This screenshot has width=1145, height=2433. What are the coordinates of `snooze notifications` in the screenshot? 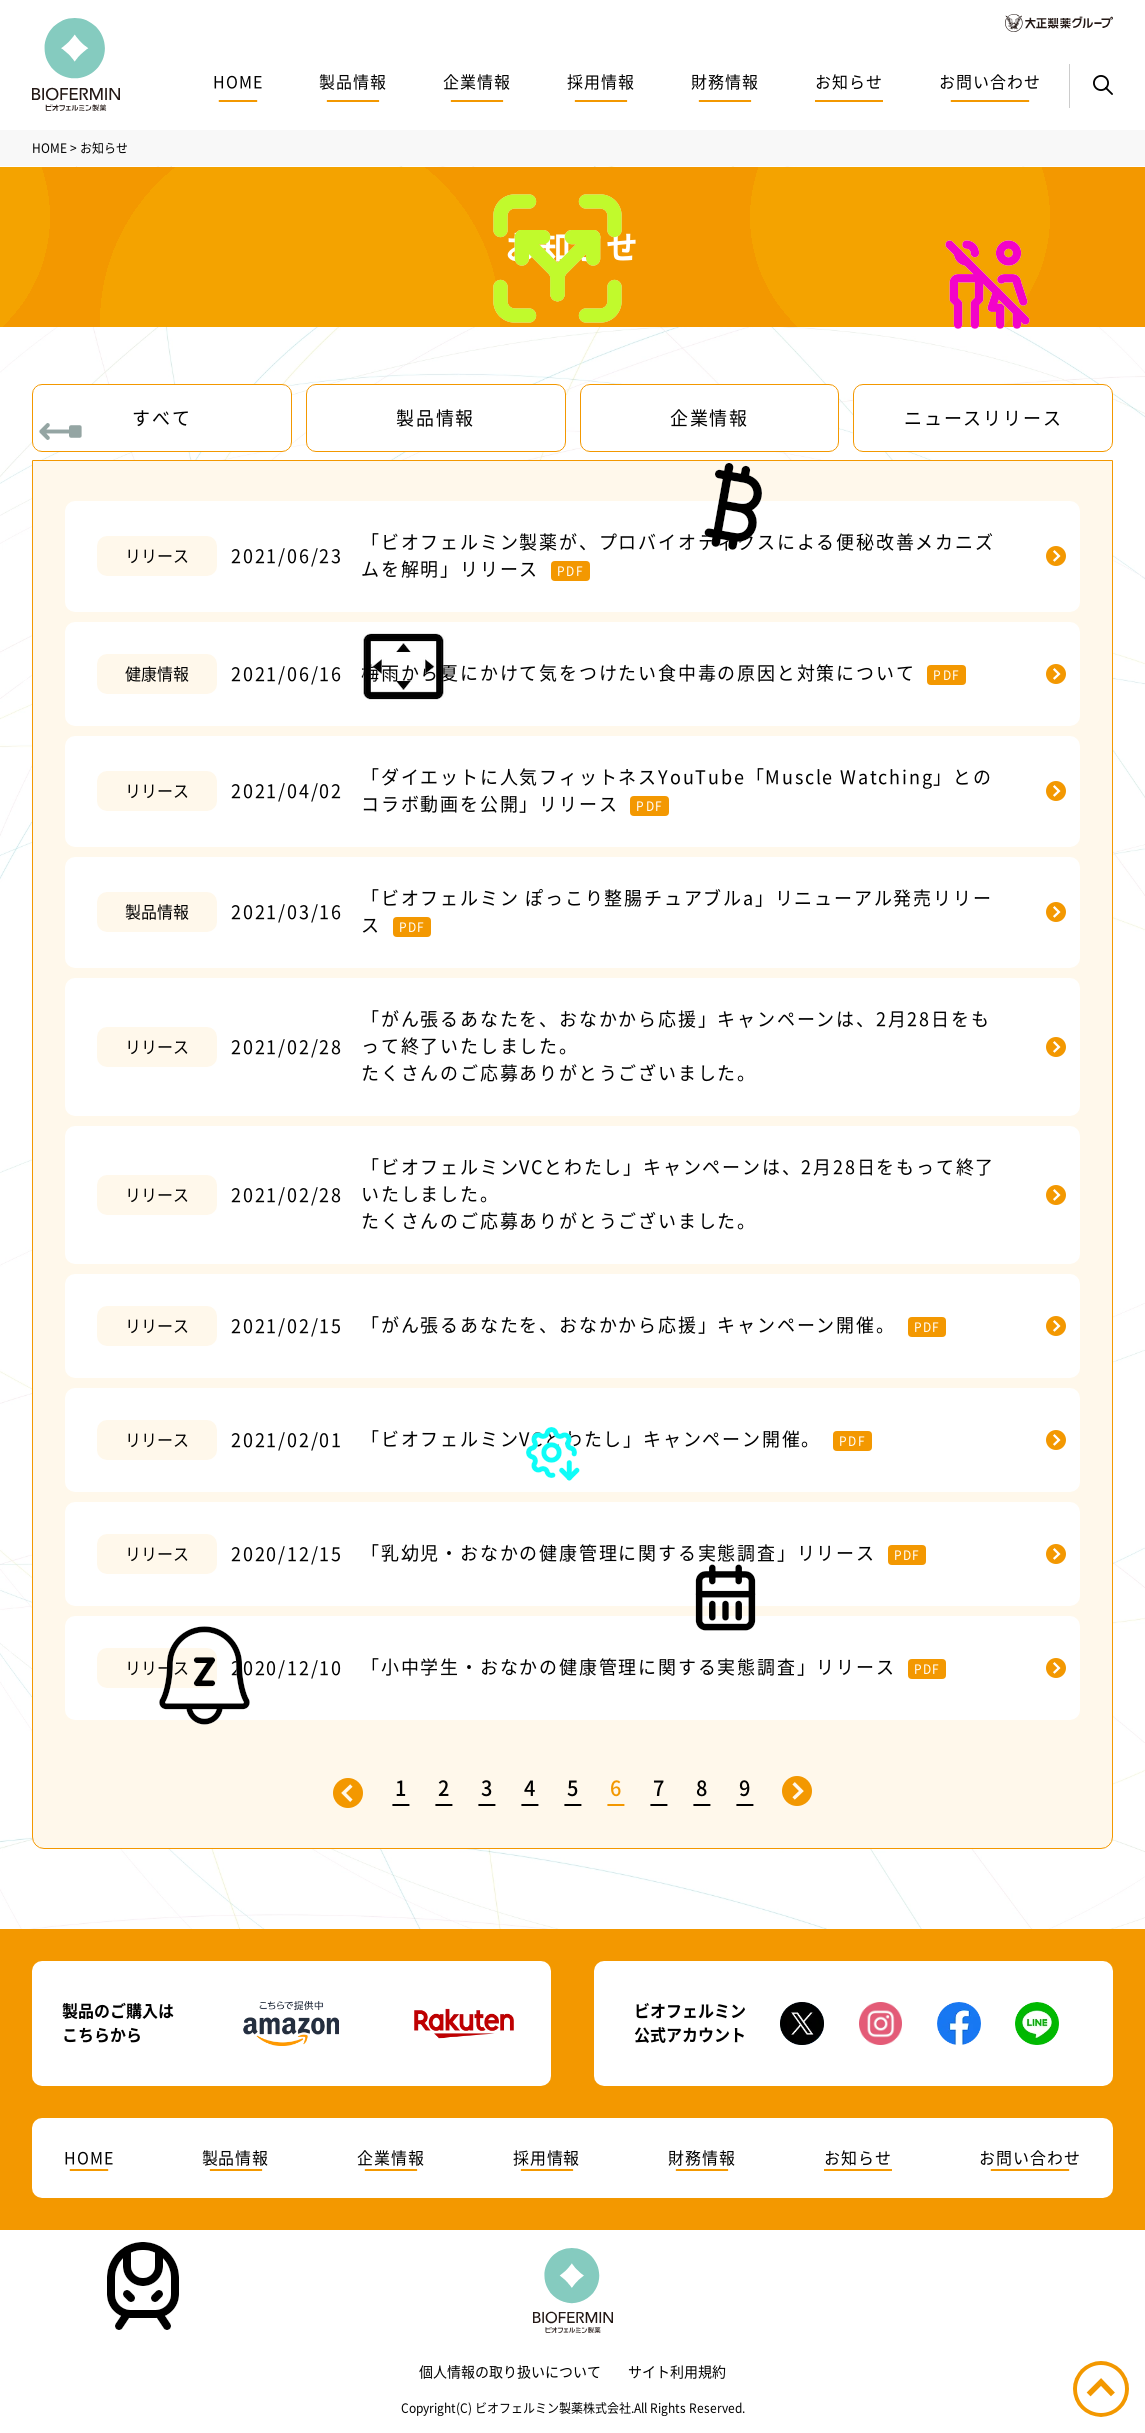 It's located at (204, 1675).